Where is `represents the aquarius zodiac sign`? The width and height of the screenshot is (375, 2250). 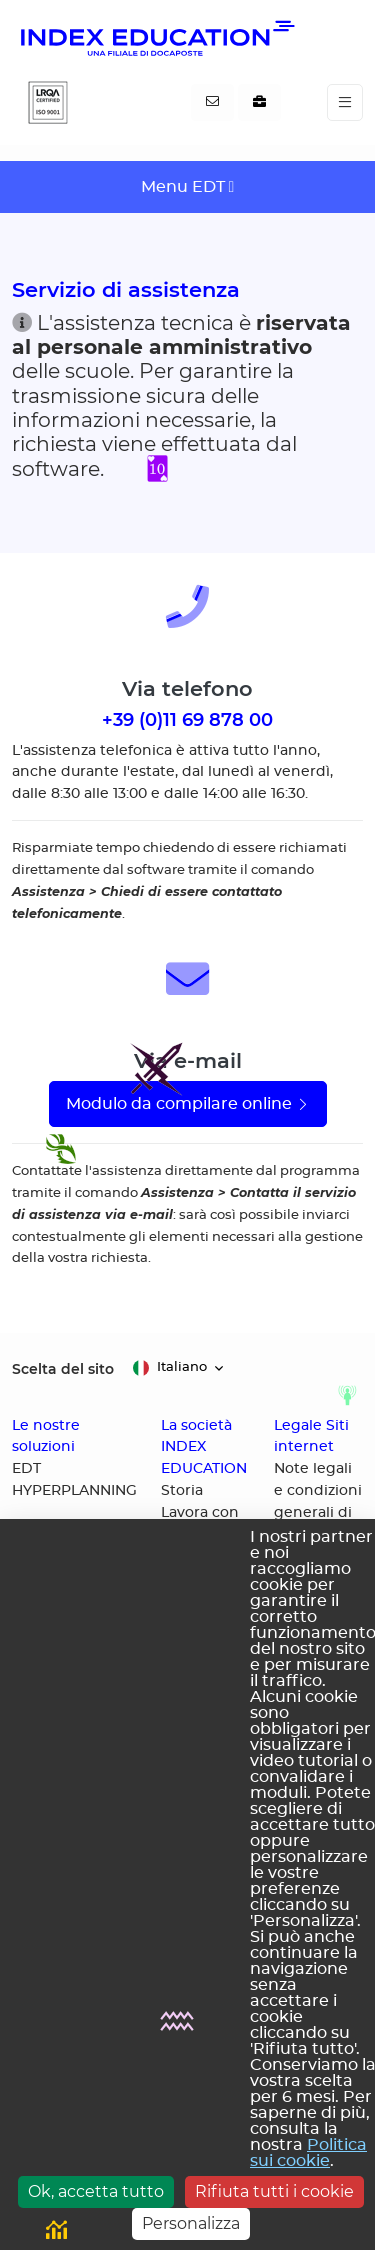
represents the aquarius zodiac sign is located at coordinates (177, 2021).